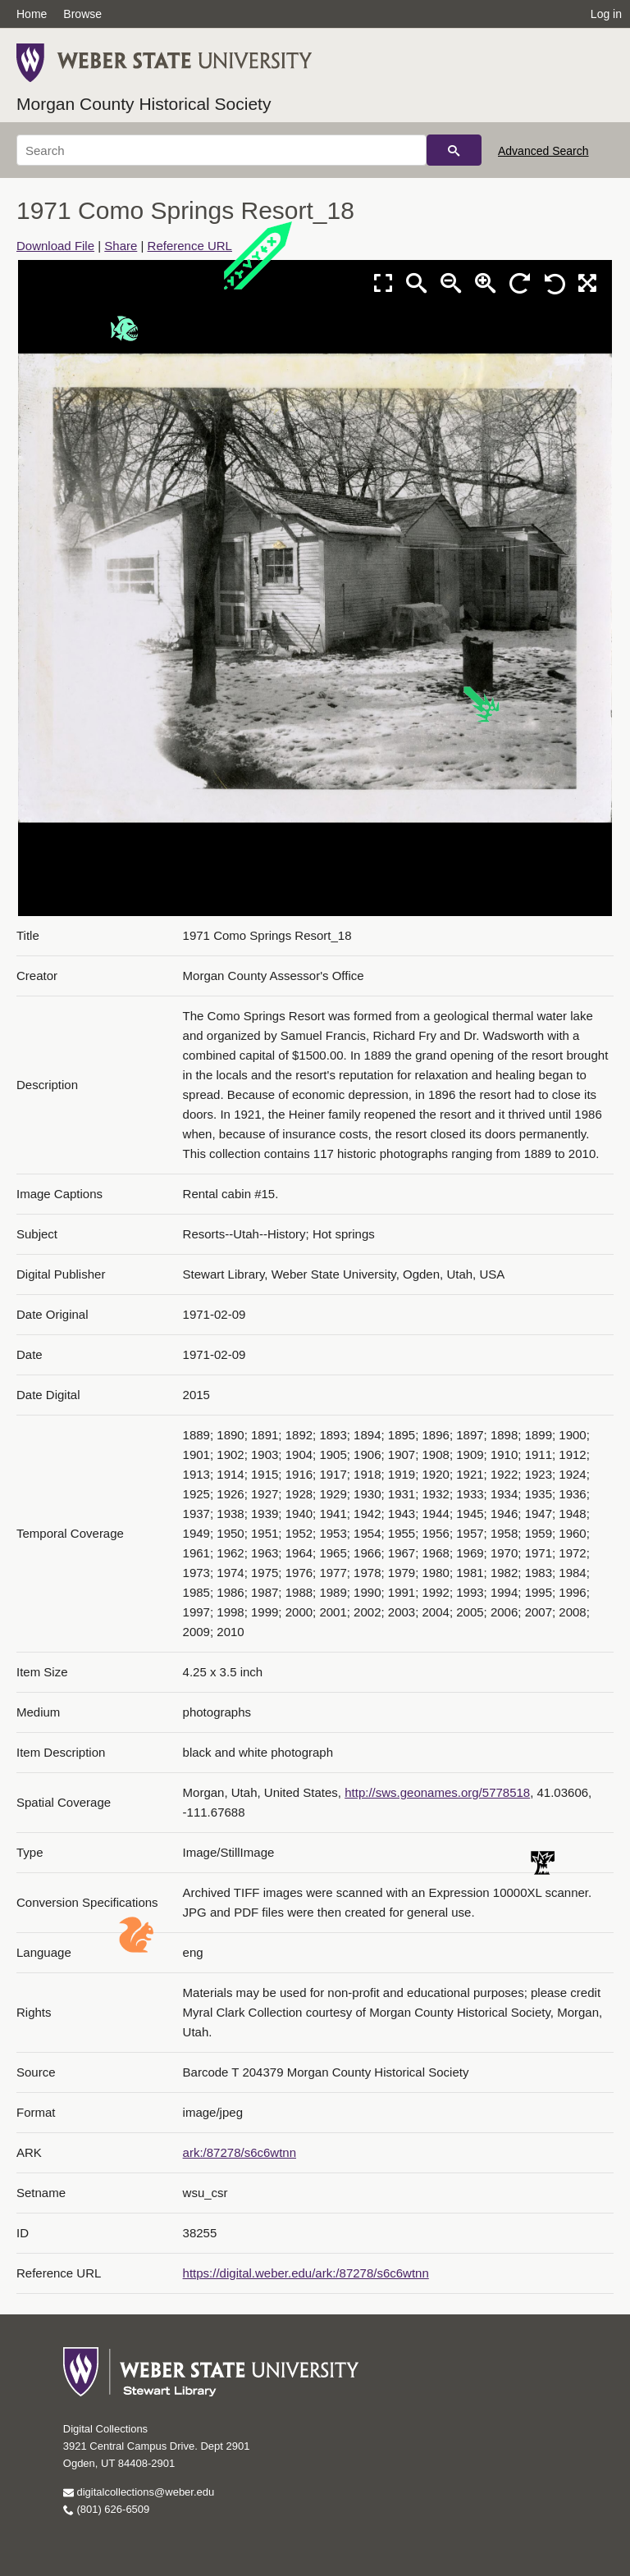  Describe the element at coordinates (258, 255) in the screenshot. I see `equip a magical or enchanted weapon` at that location.